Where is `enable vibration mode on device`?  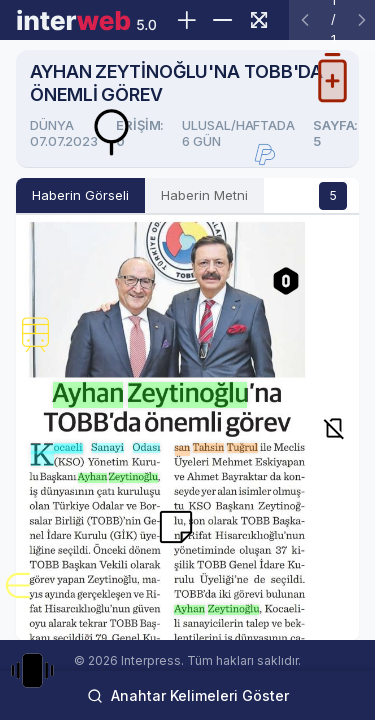
enable vibration mode on device is located at coordinates (32, 670).